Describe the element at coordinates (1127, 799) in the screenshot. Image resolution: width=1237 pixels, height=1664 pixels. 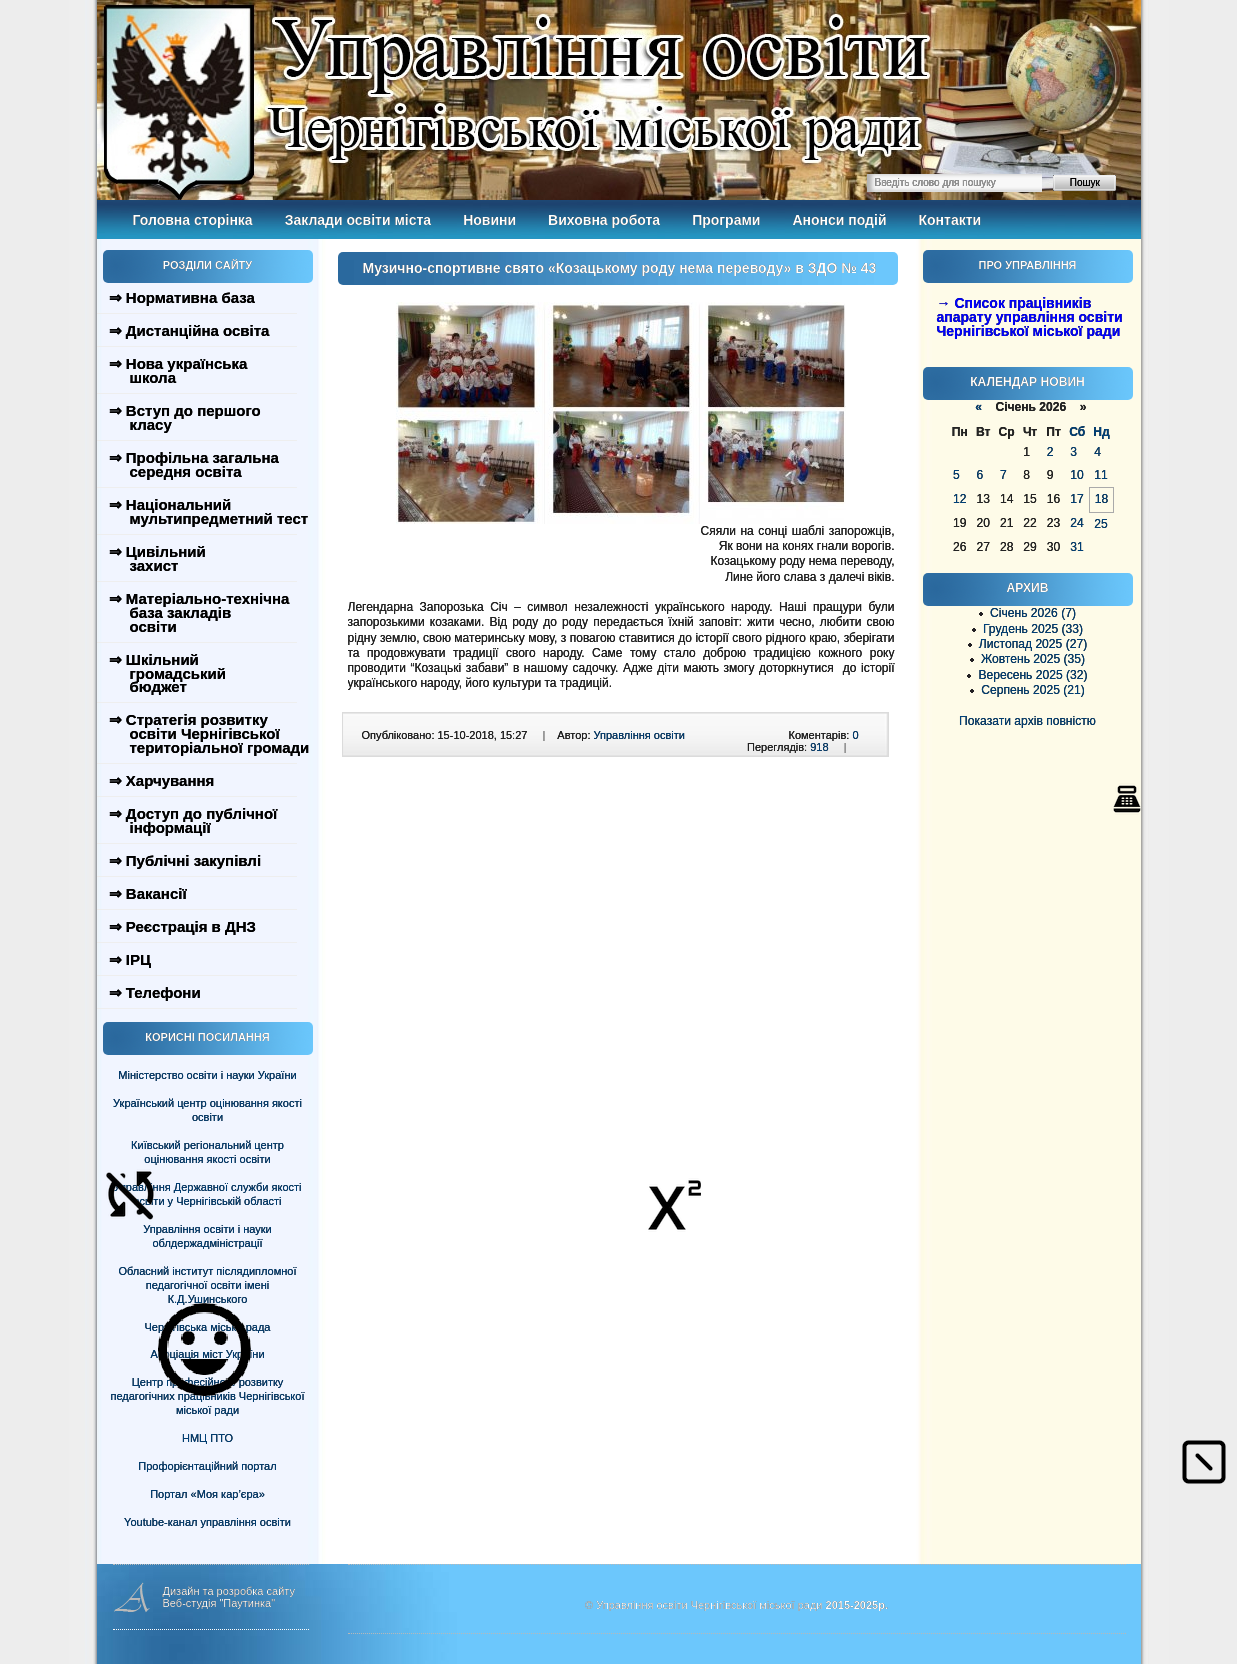
I see `access point of sale or checkout system` at that location.